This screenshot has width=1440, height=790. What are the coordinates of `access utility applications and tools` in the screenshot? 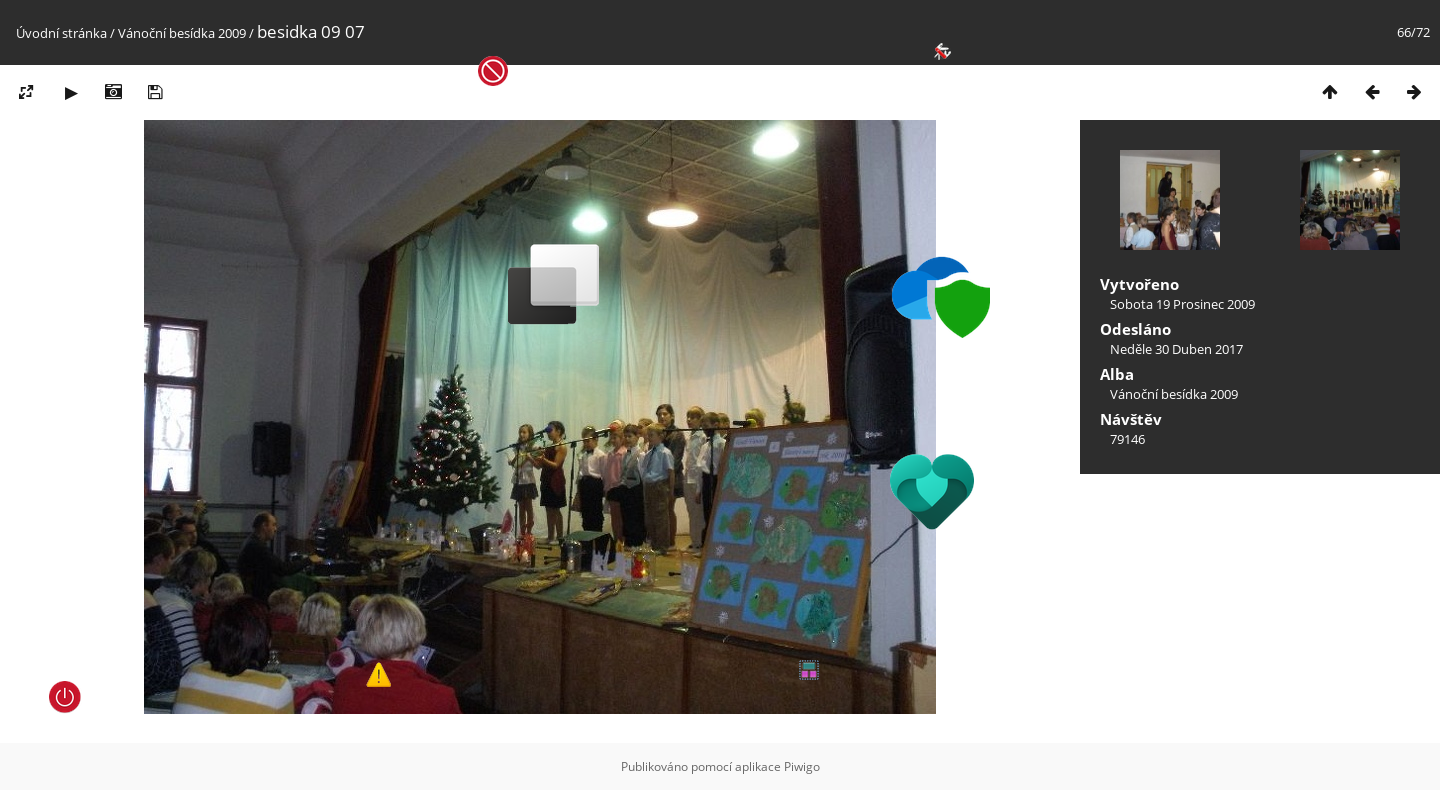 It's located at (942, 51).